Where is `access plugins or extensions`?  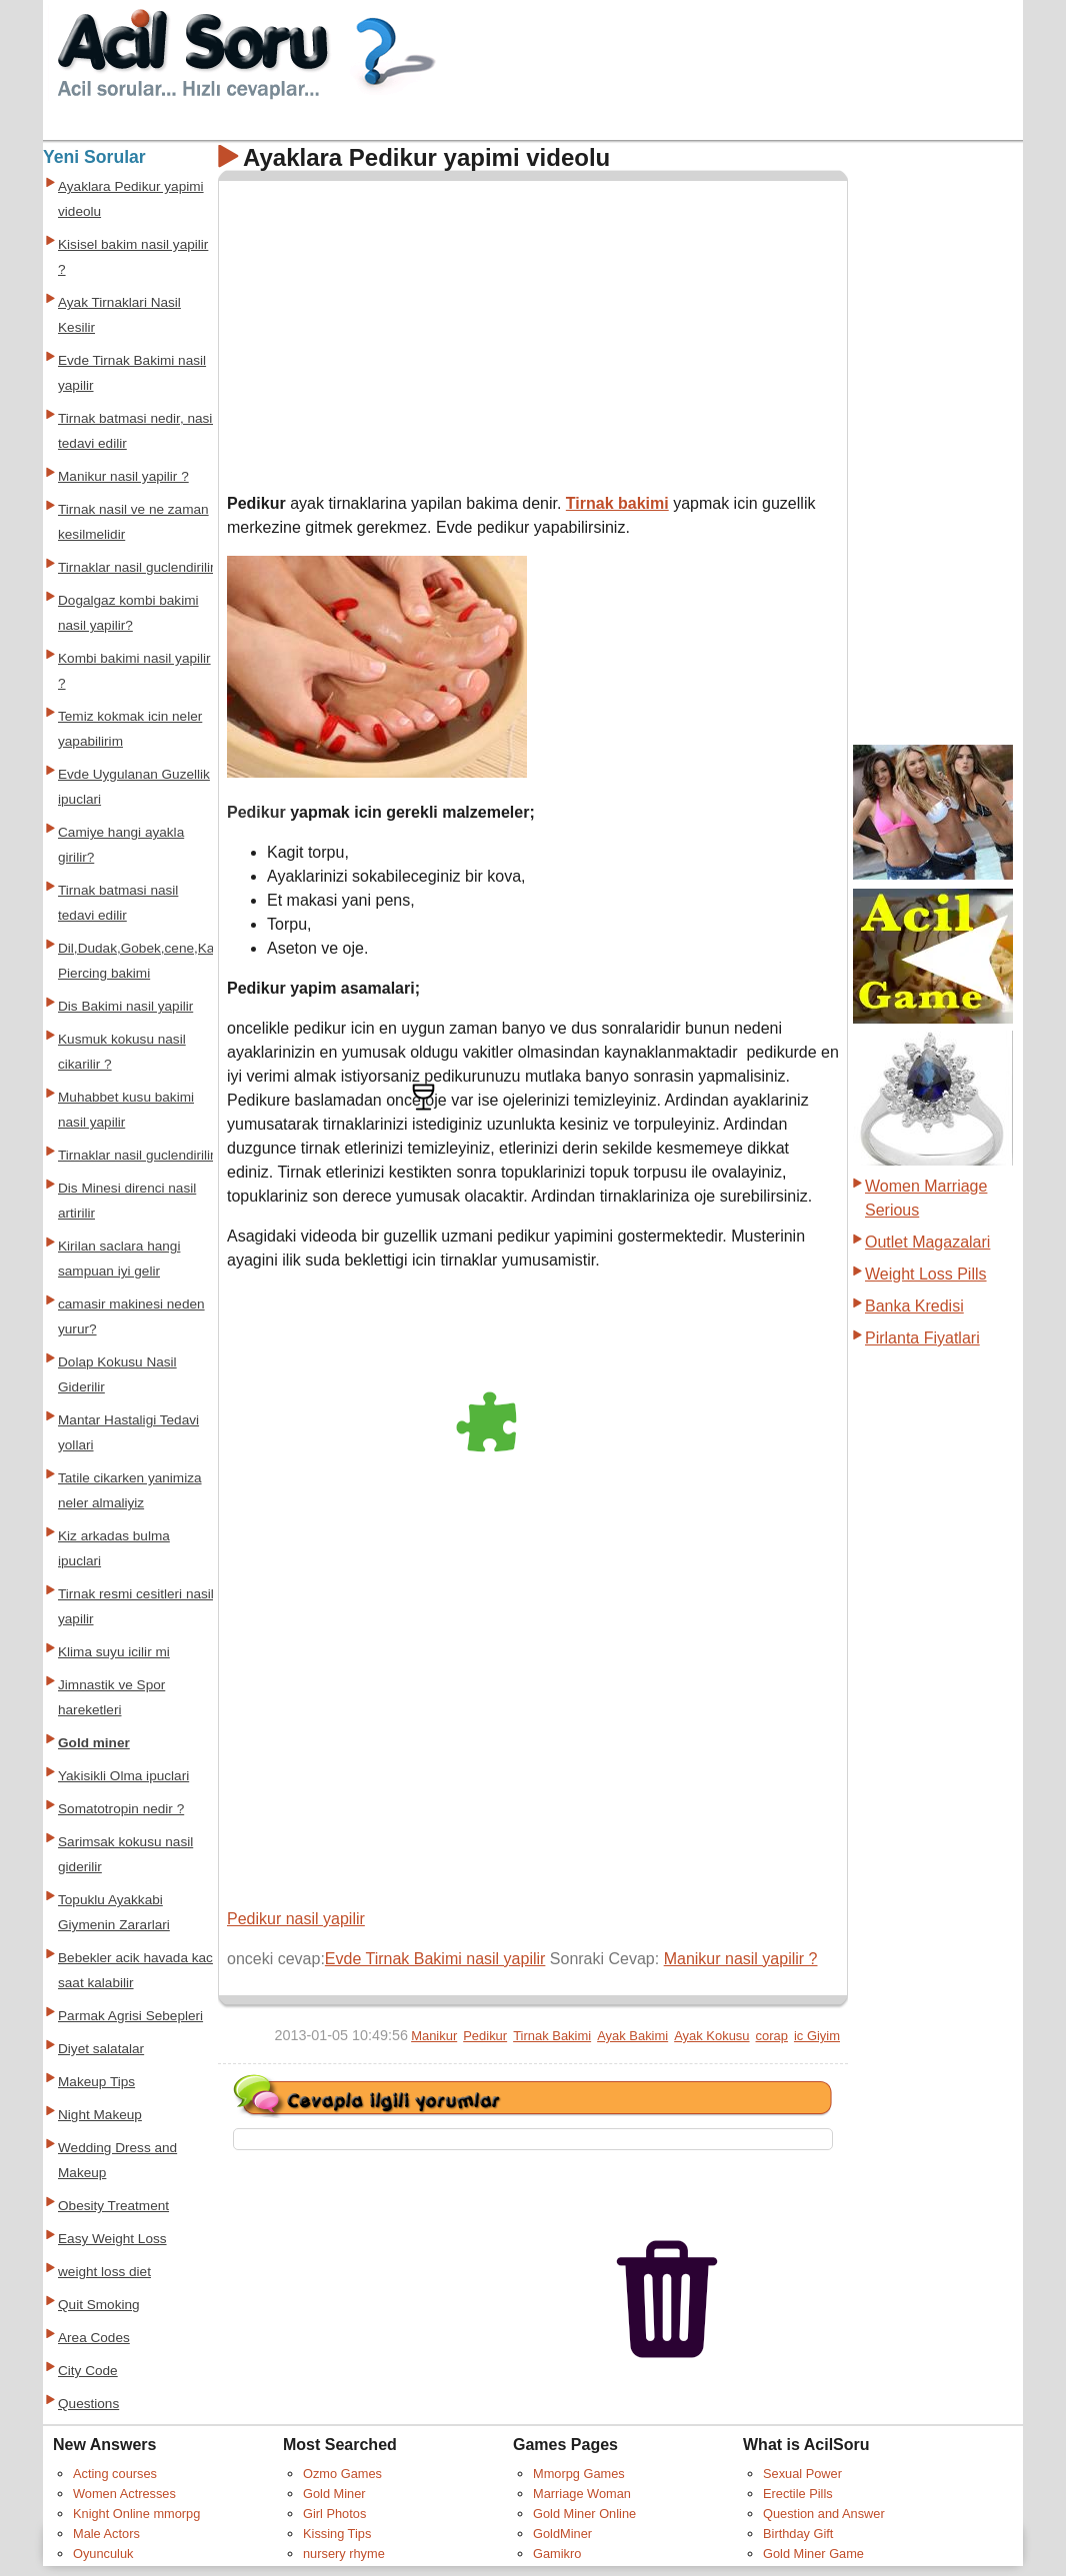 access plugins or extensions is located at coordinates (487, 1422).